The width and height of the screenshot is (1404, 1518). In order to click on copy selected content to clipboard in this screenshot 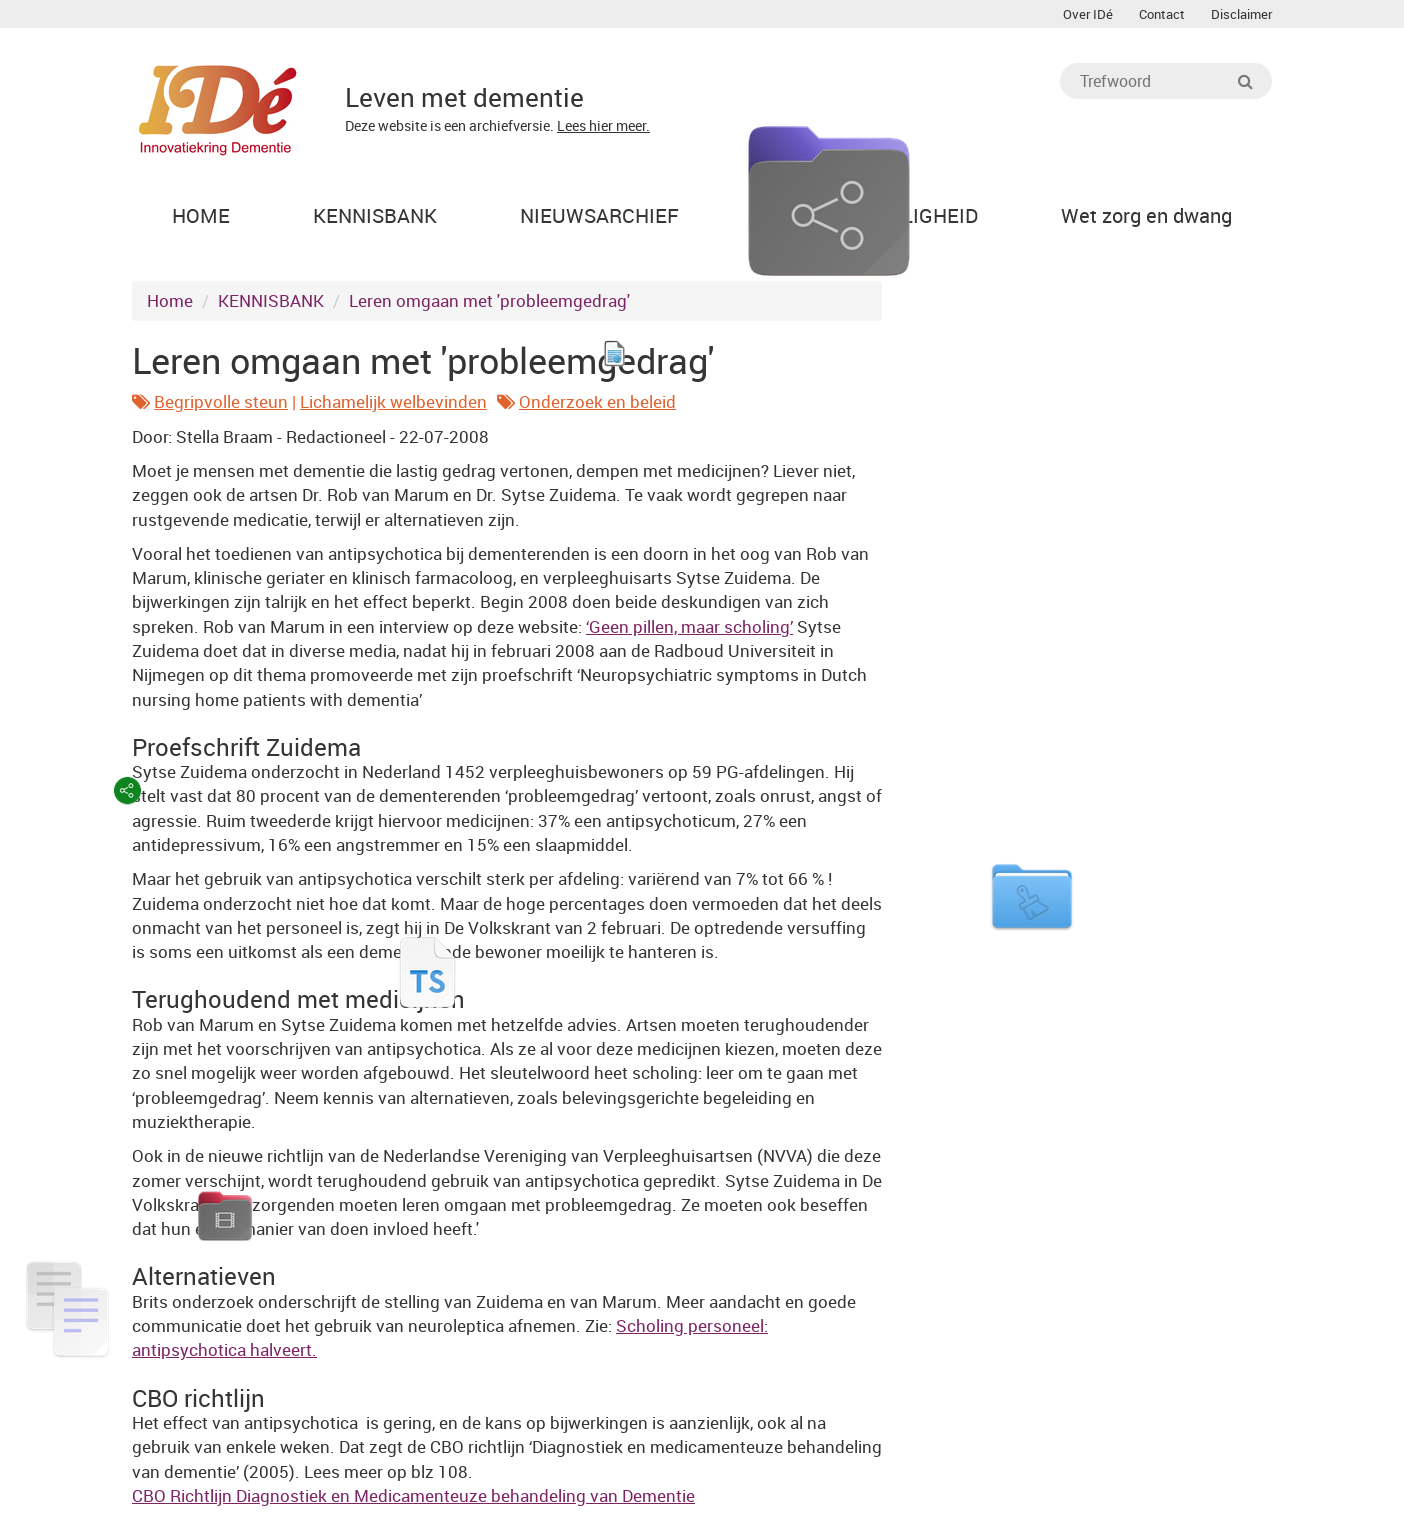, I will do `click(67, 1308)`.